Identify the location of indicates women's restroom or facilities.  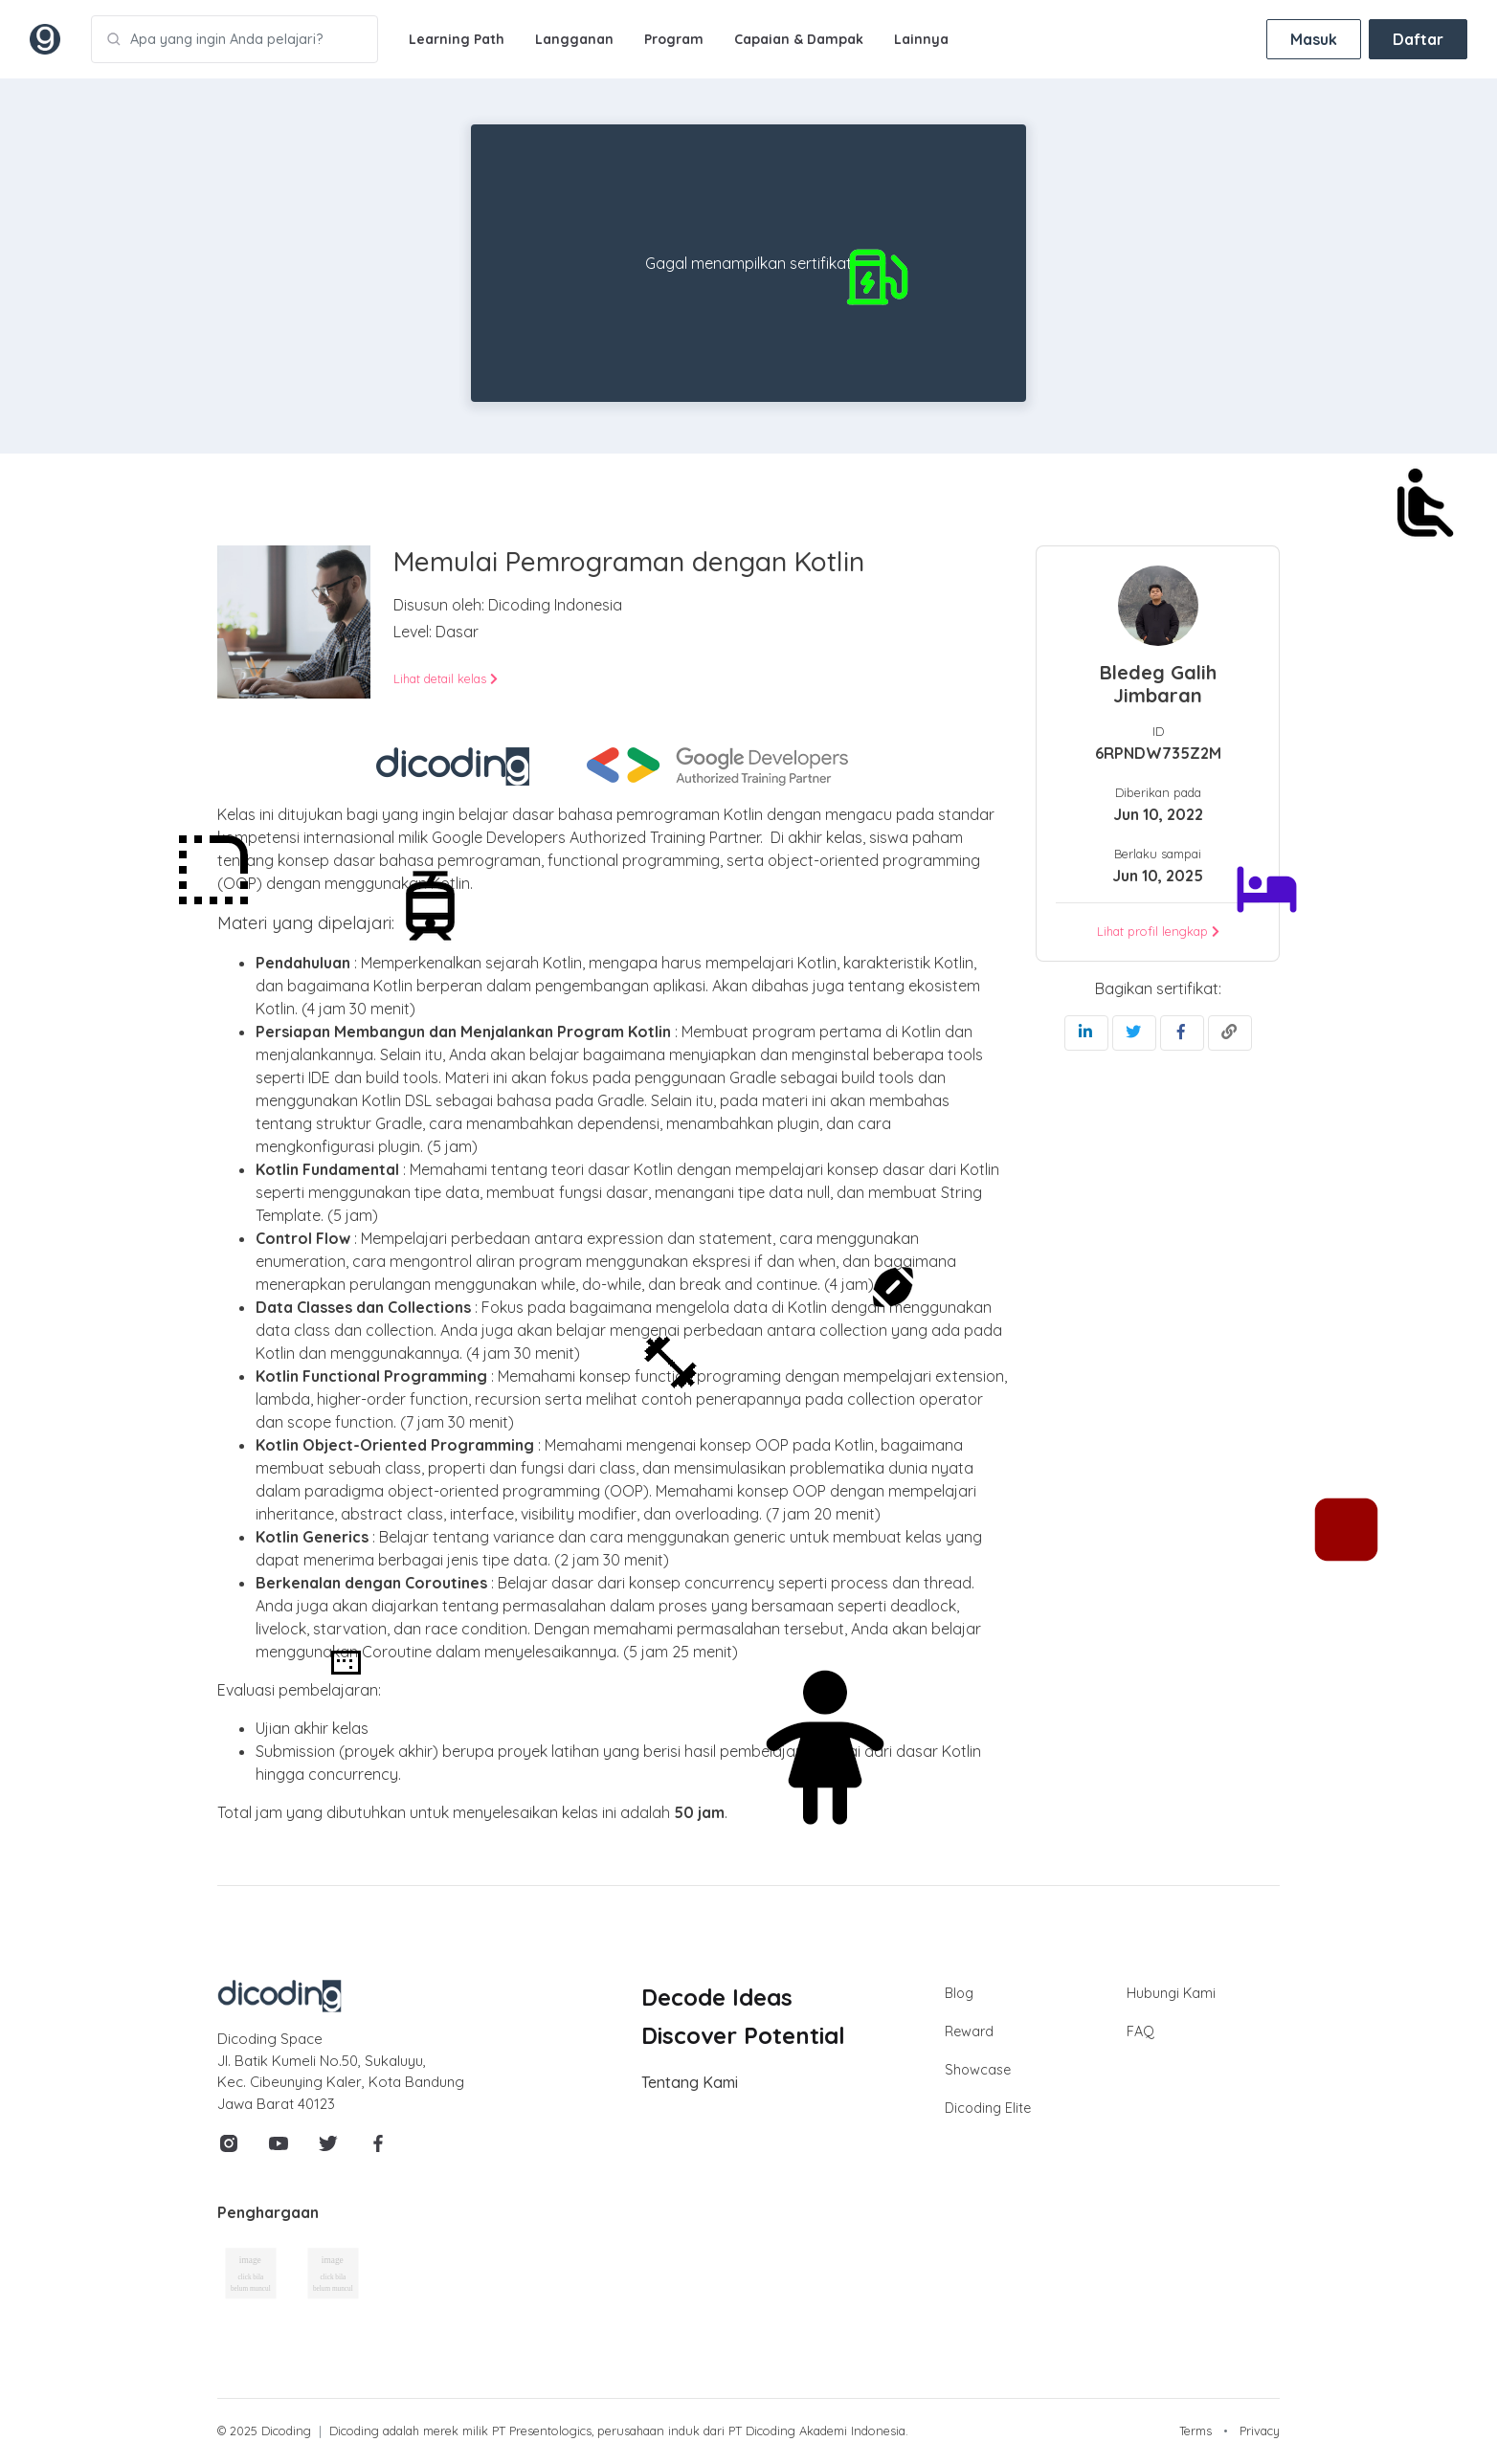
(825, 1751).